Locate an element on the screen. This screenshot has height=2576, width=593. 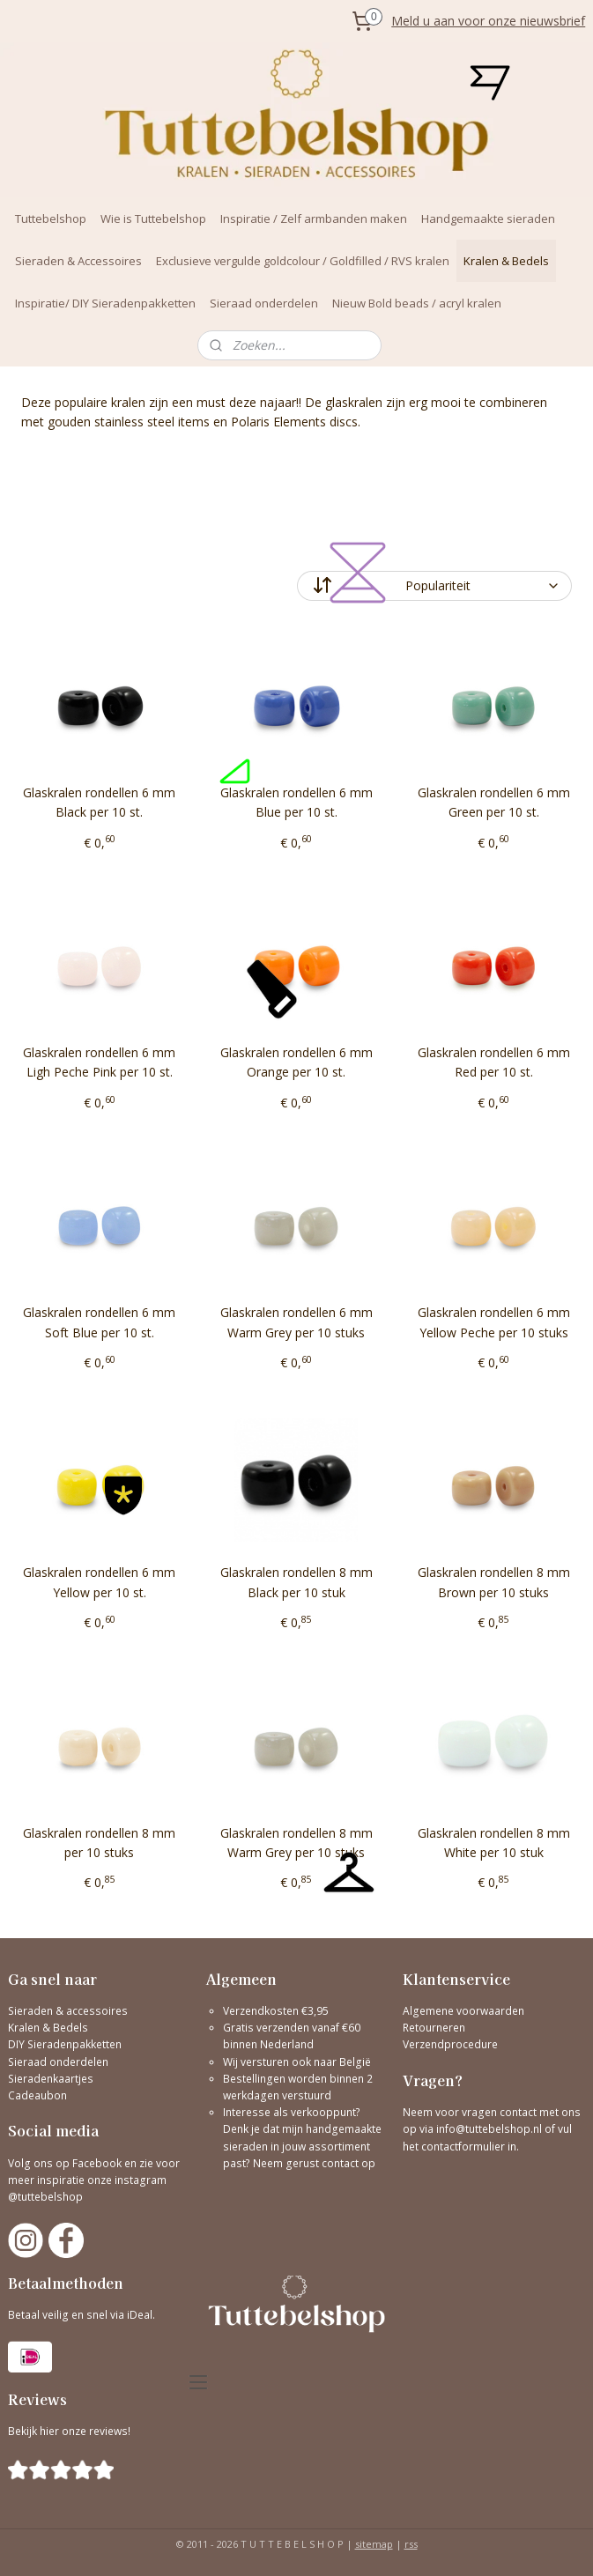
view items in list format is located at coordinates (198, 2382).